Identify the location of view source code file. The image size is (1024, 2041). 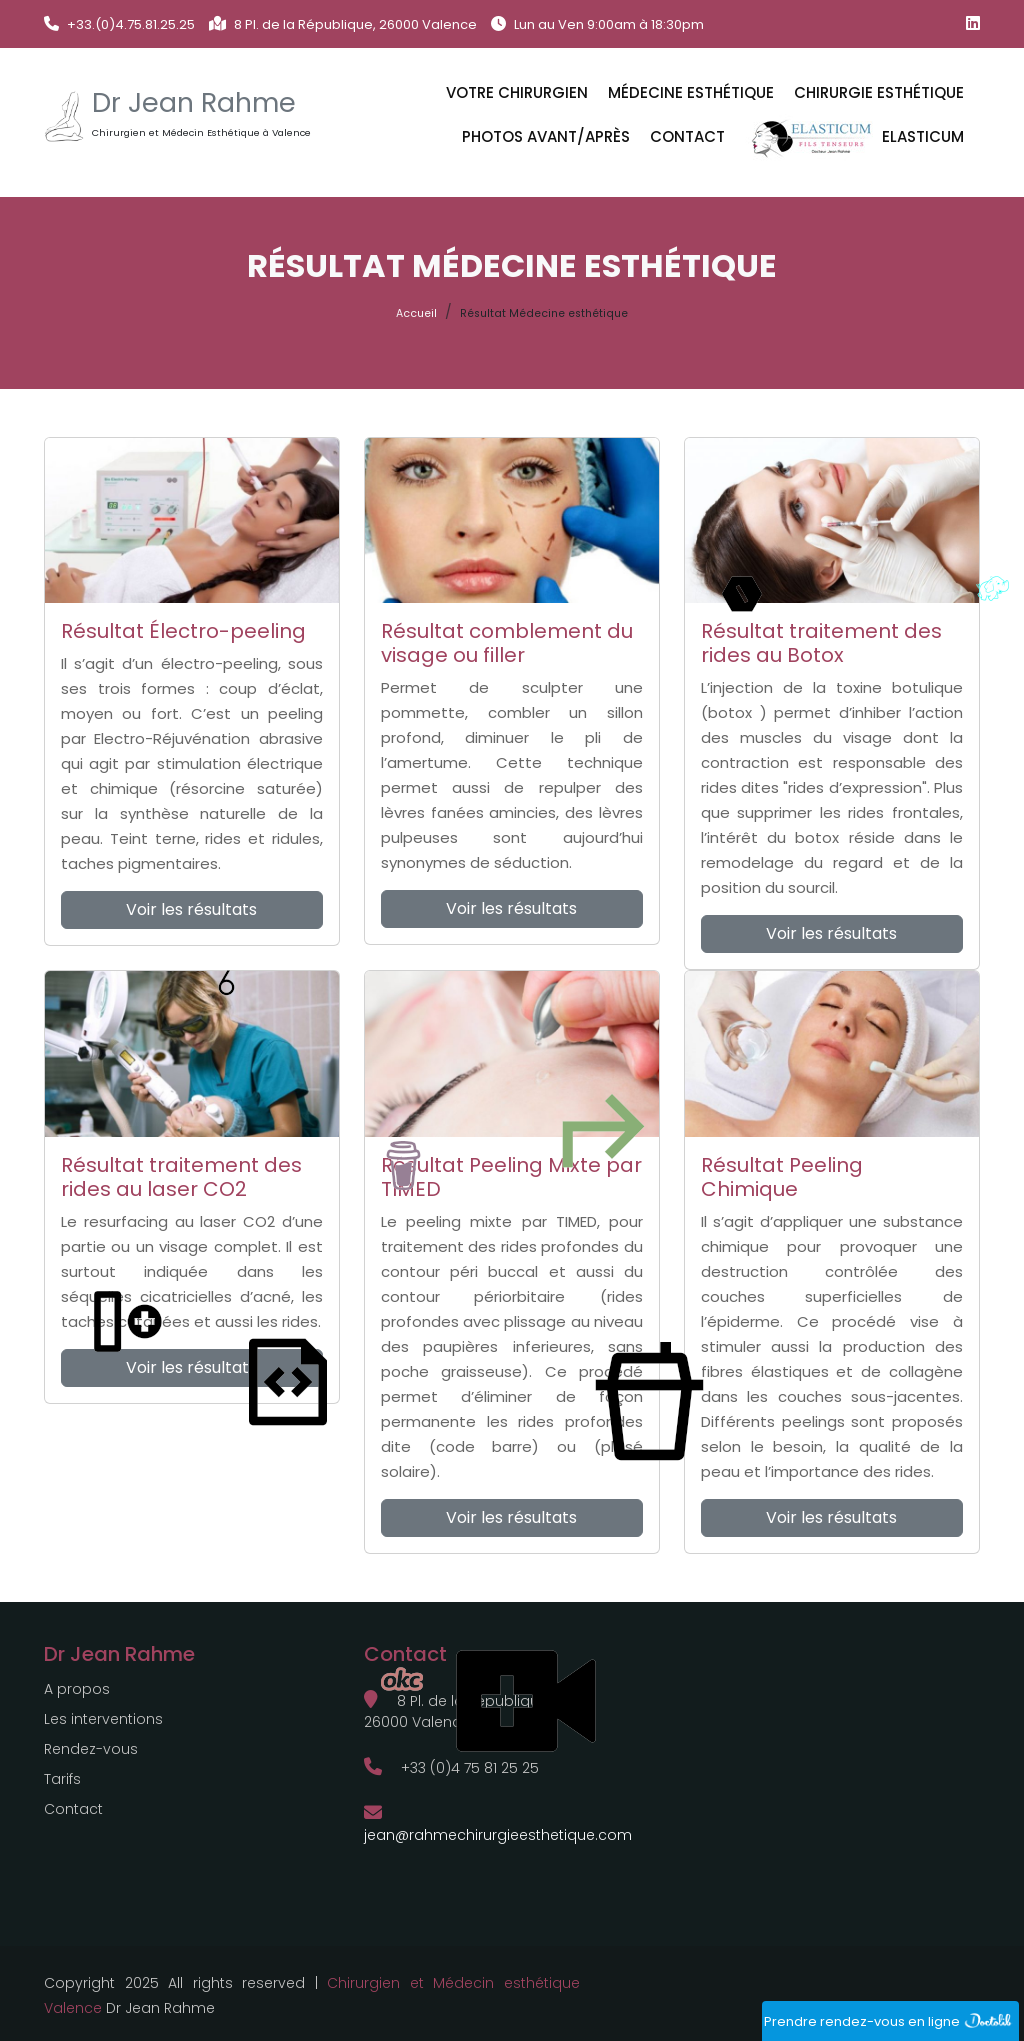
(288, 1382).